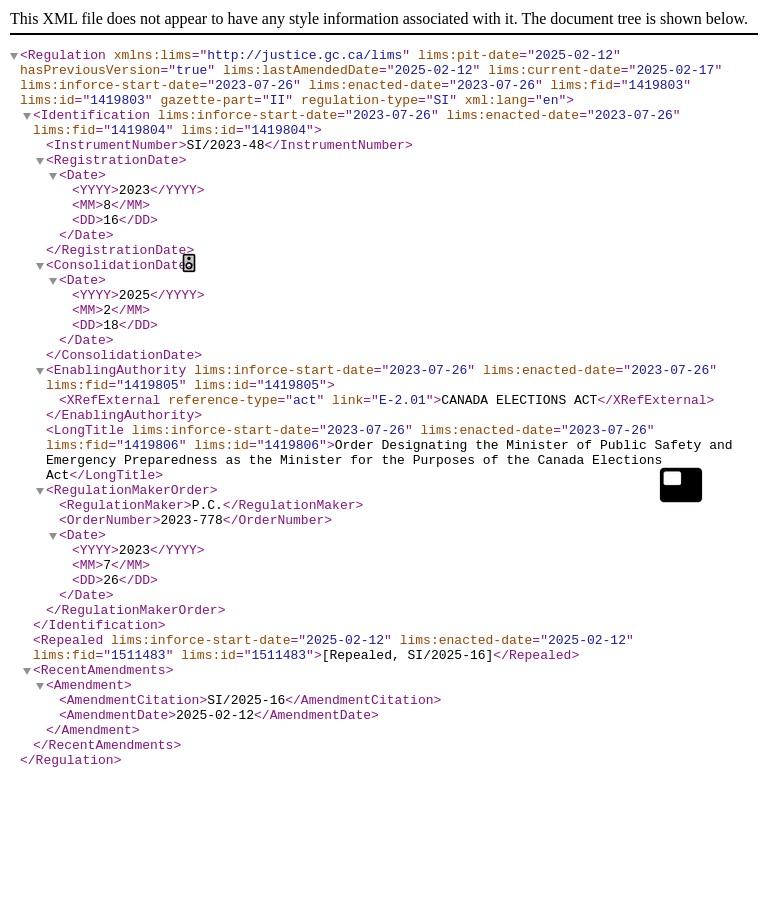  What do you see at coordinates (189, 263) in the screenshot?
I see `adjust speaker or audio output settings` at bounding box center [189, 263].